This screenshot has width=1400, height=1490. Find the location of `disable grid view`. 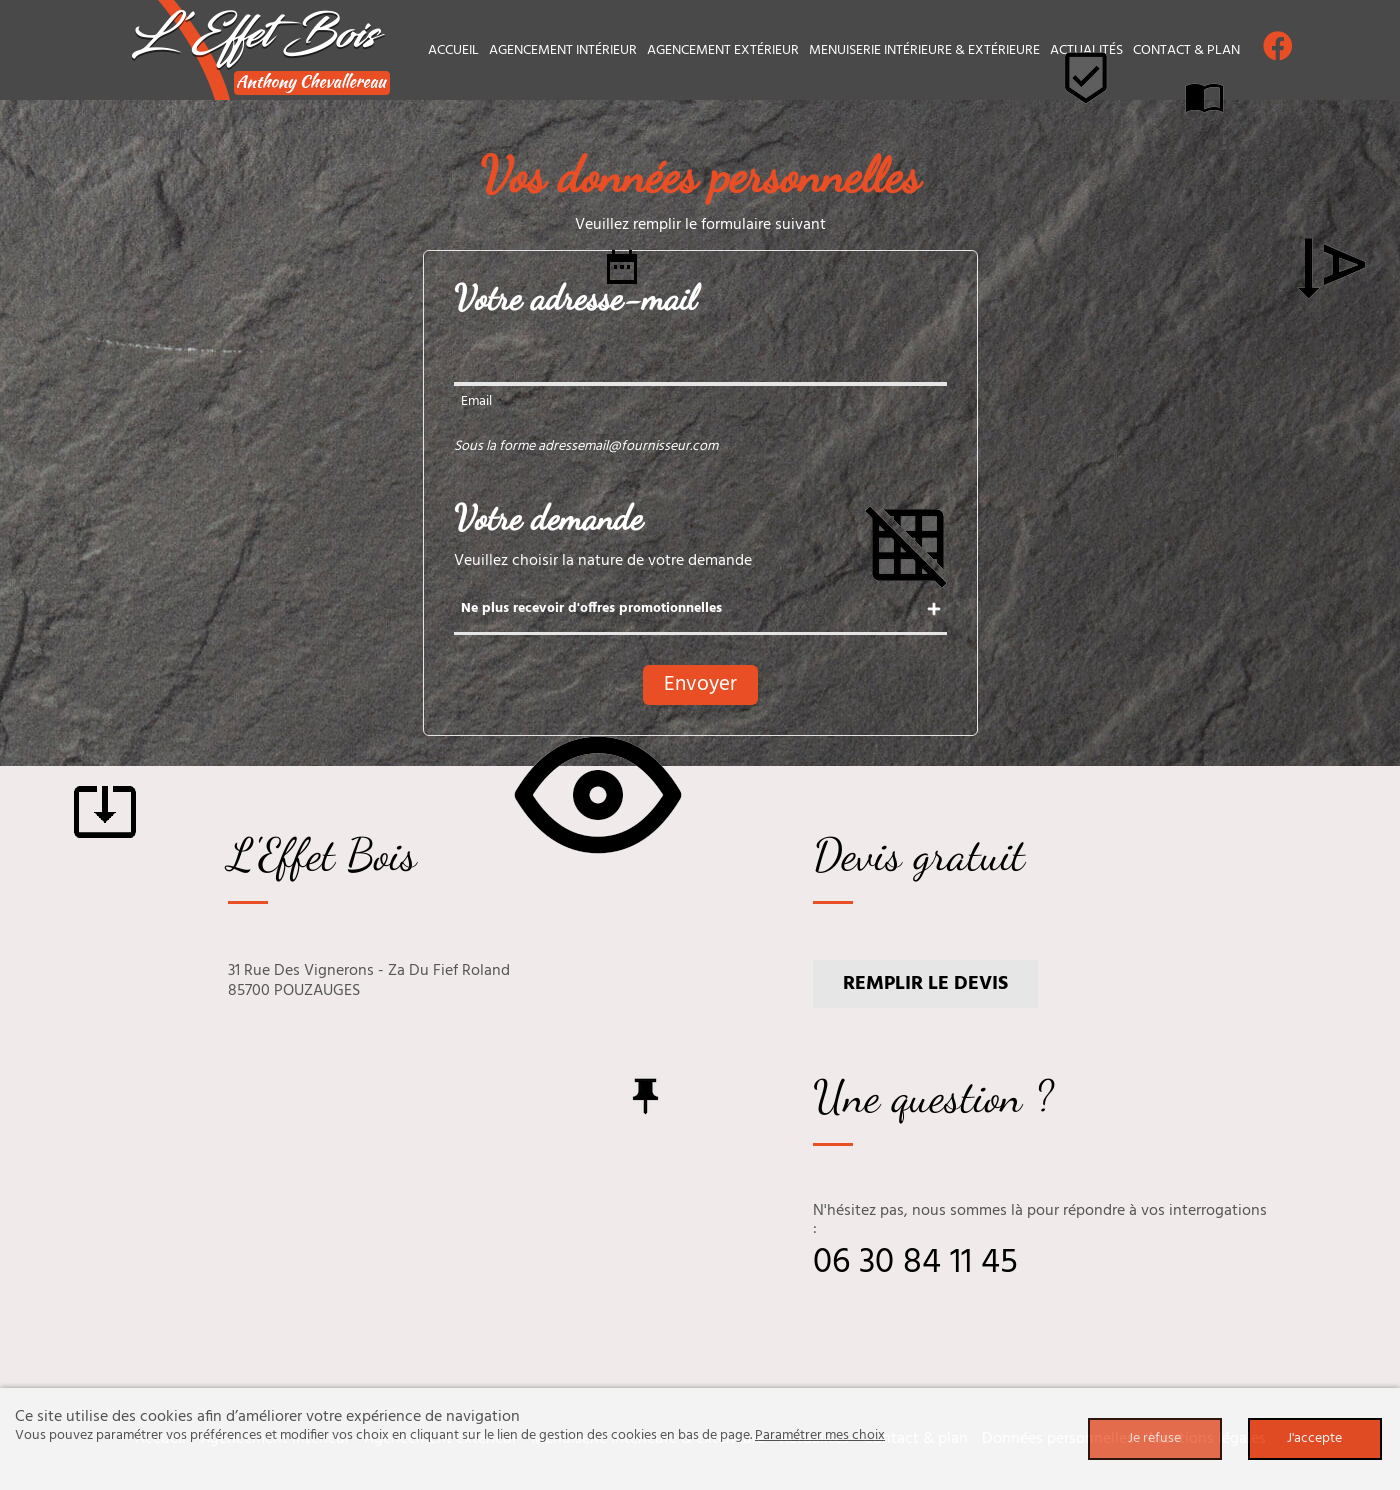

disable grid view is located at coordinates (908, 545).